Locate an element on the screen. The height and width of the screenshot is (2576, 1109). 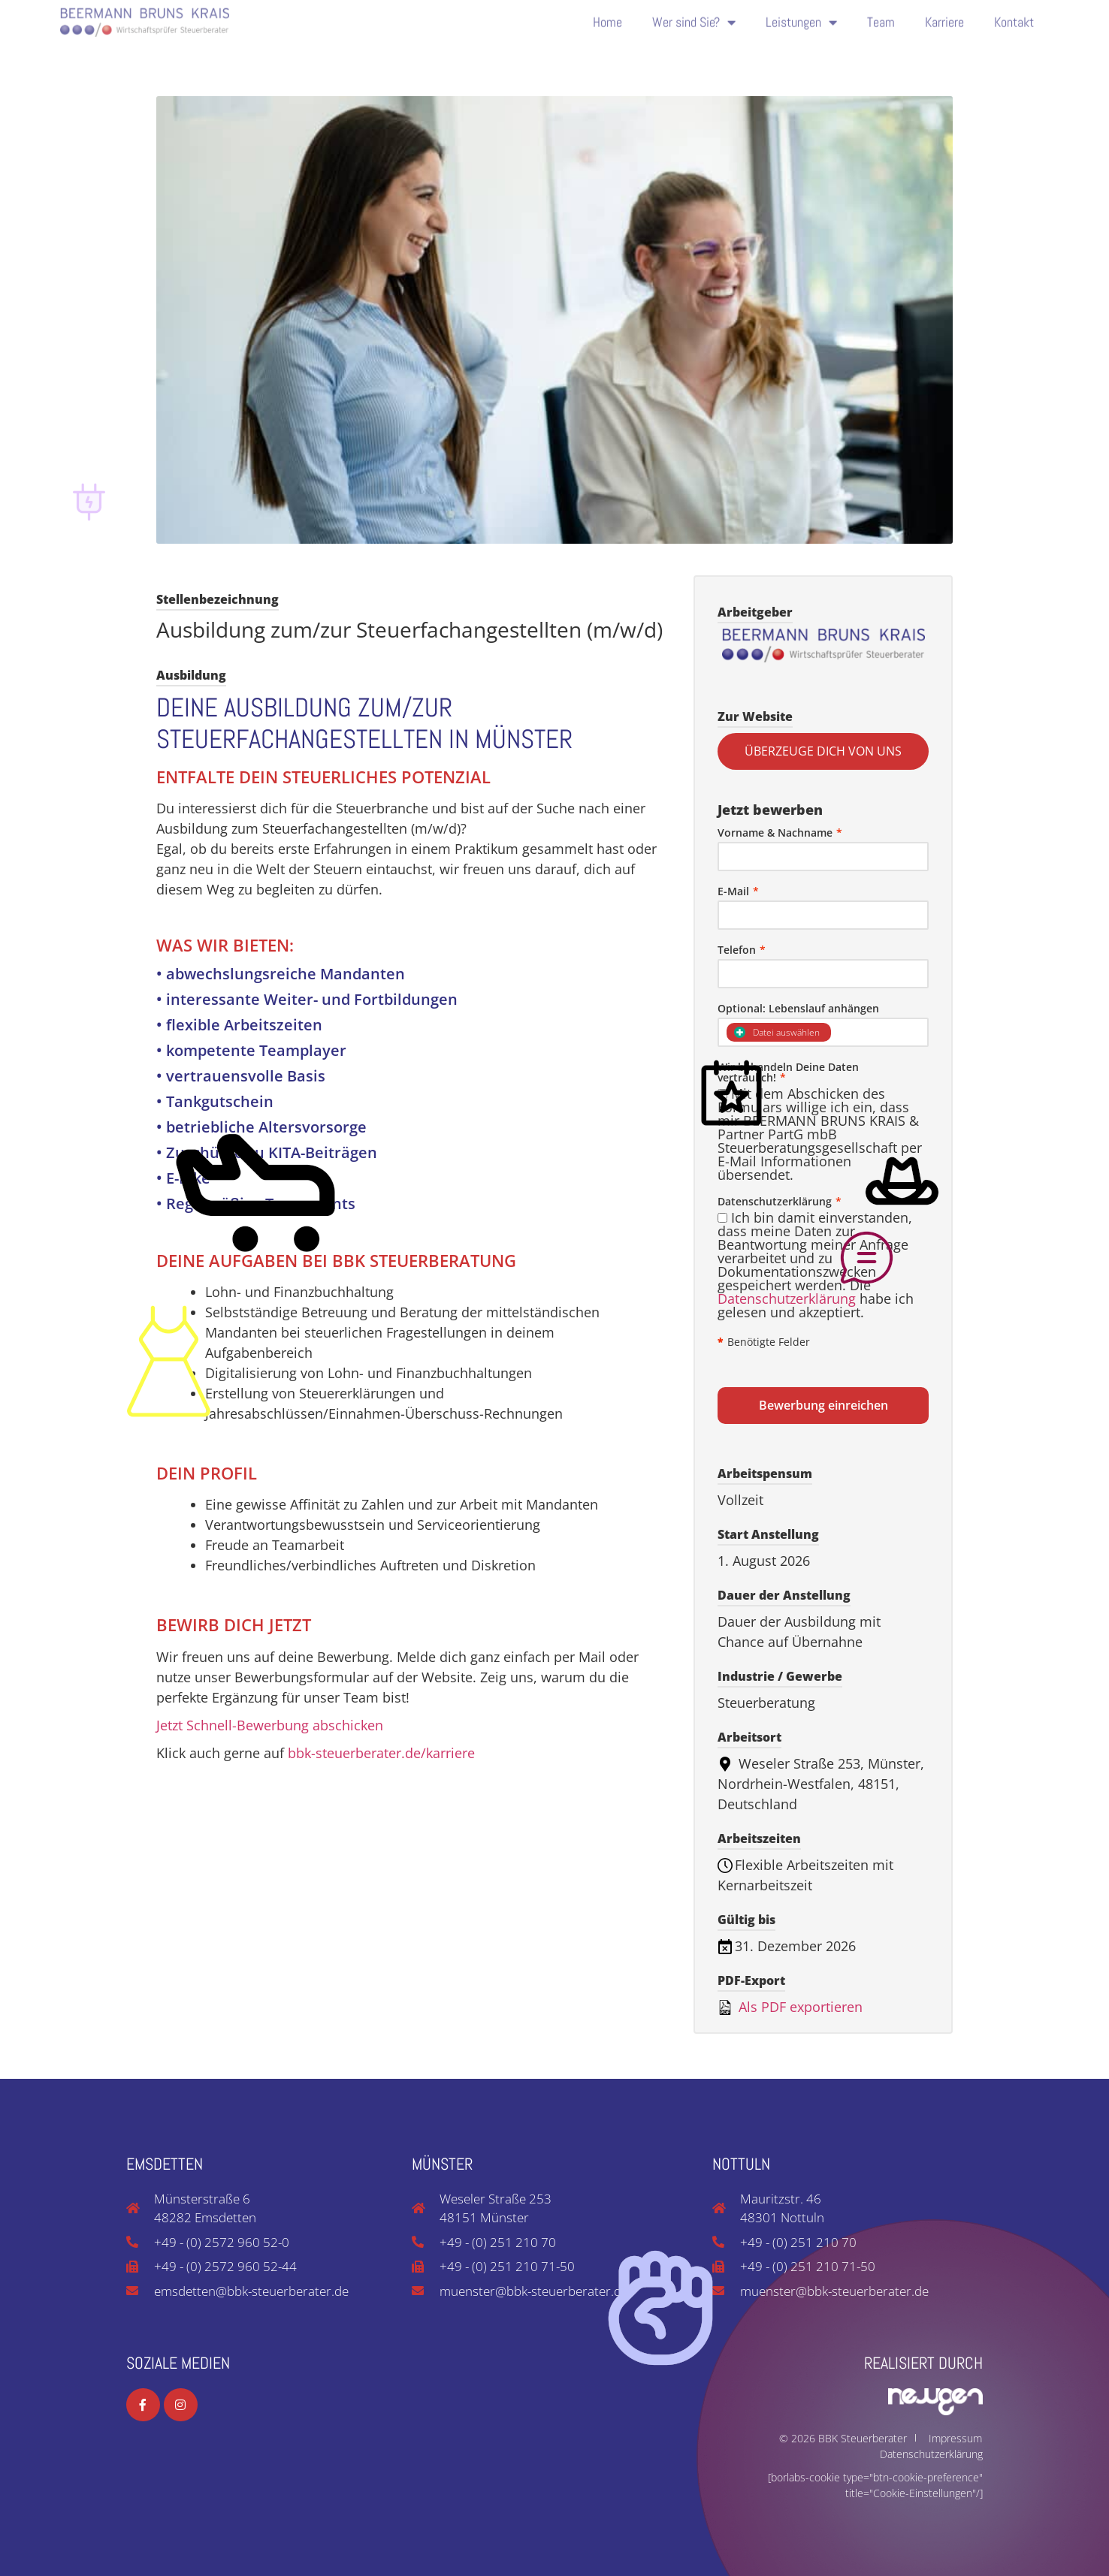
indicate solidarity or support is located at coordinates (660, 2308).